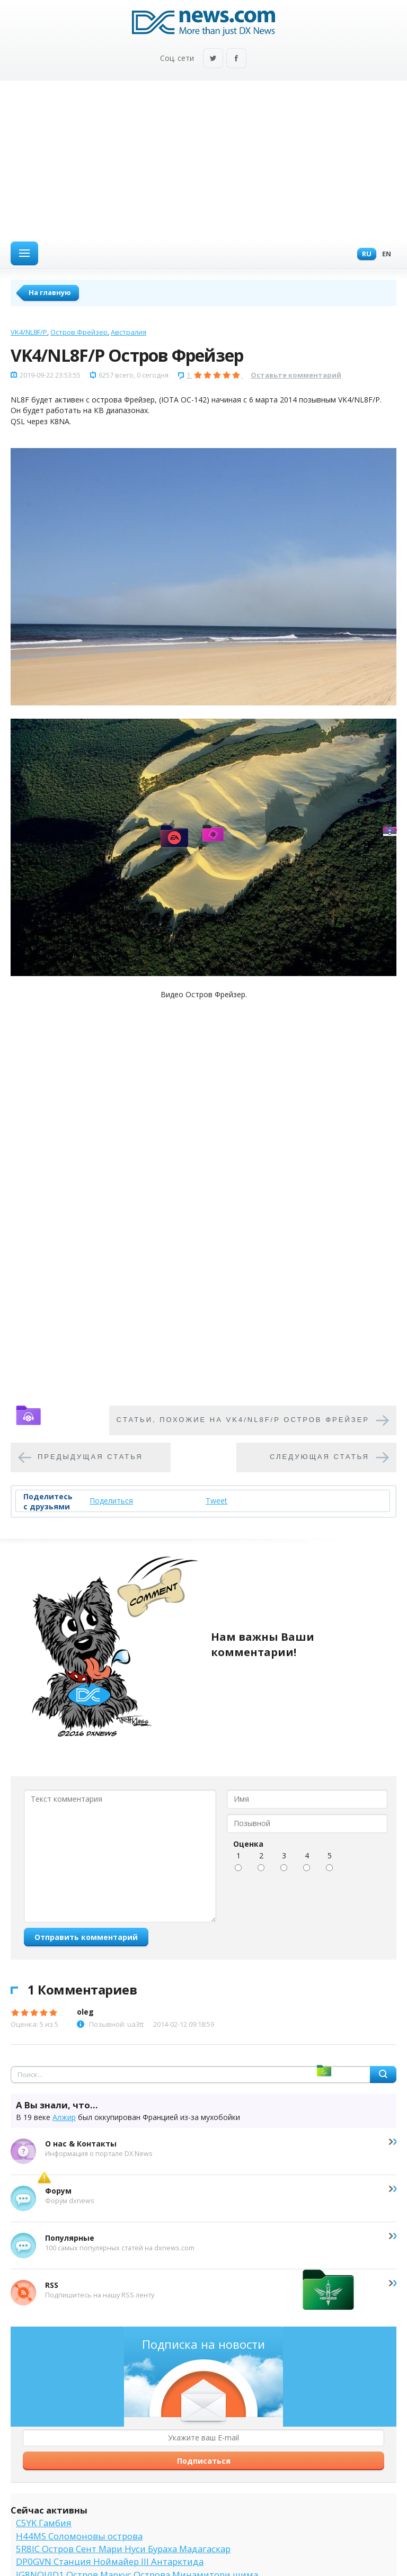  Describe the element at coordinates (28, 1416) in the screenshot. I see `folder containing 4k video to mp3 converter files` at that location.